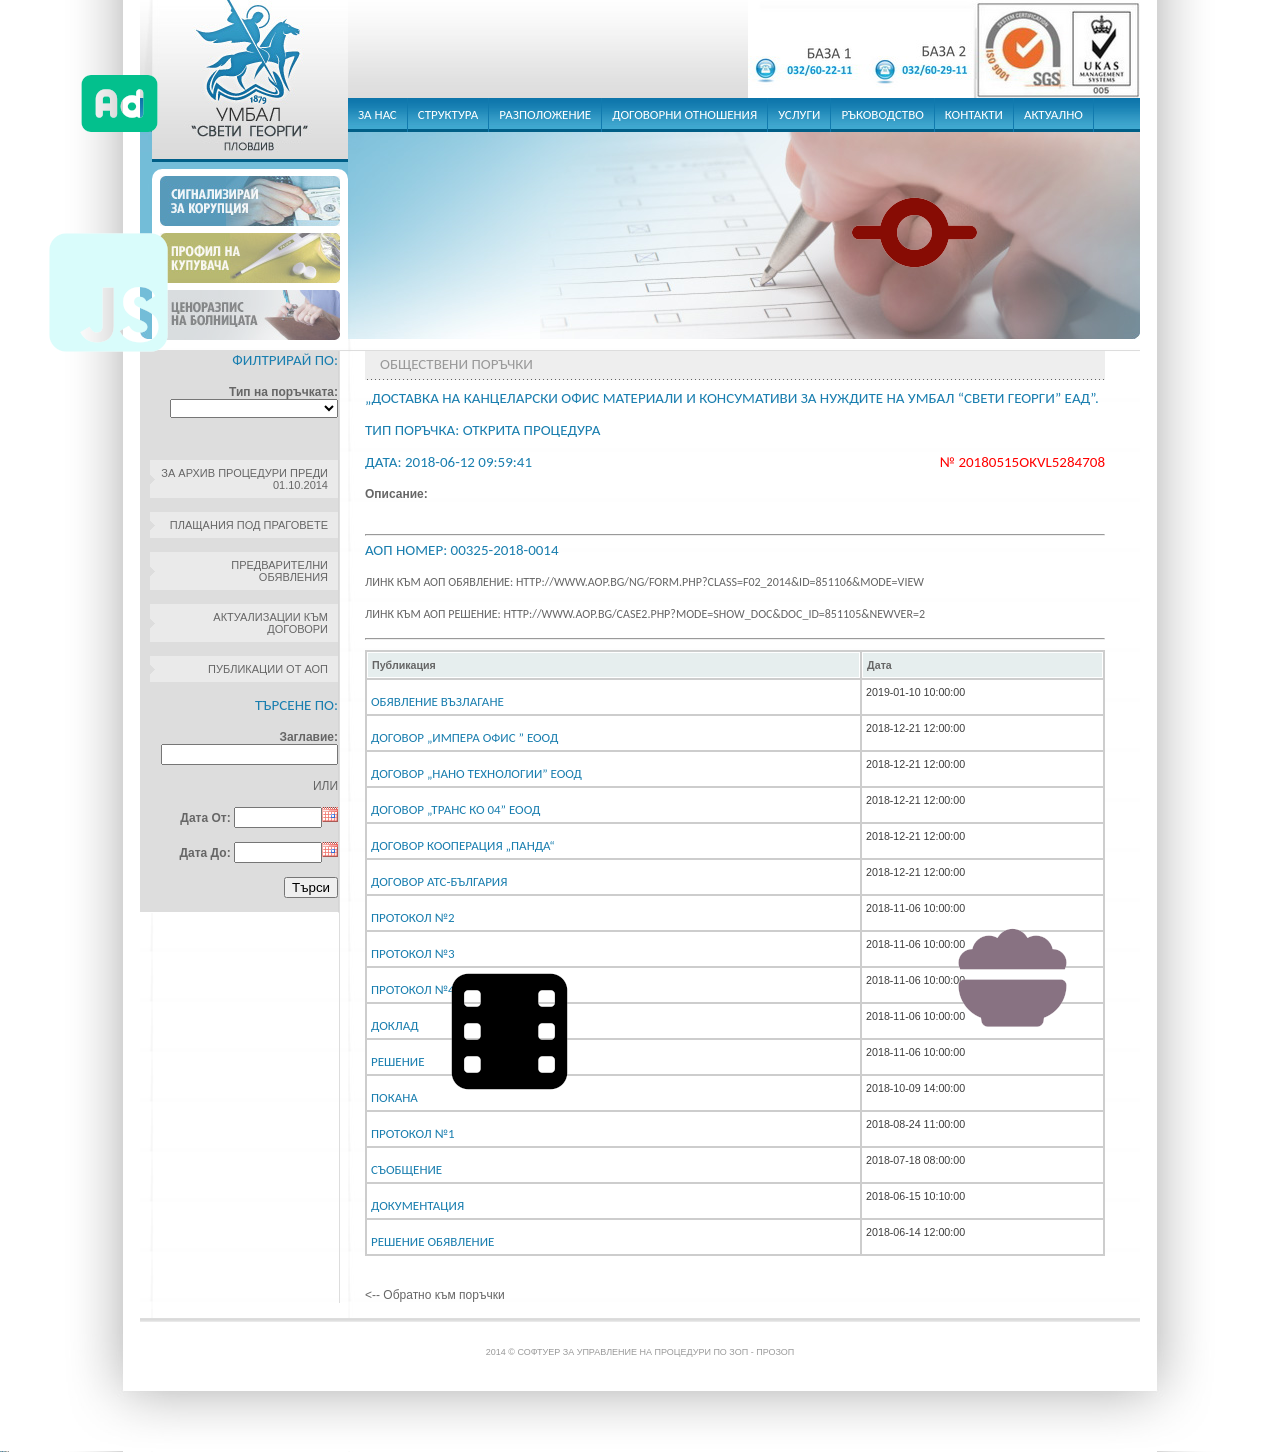 This screenshot has width=1280, height=1452. What do you see at coordinates (509, 1031) in the screenshot?
I see `access video or movie content` at bounding box center [509, 1031].